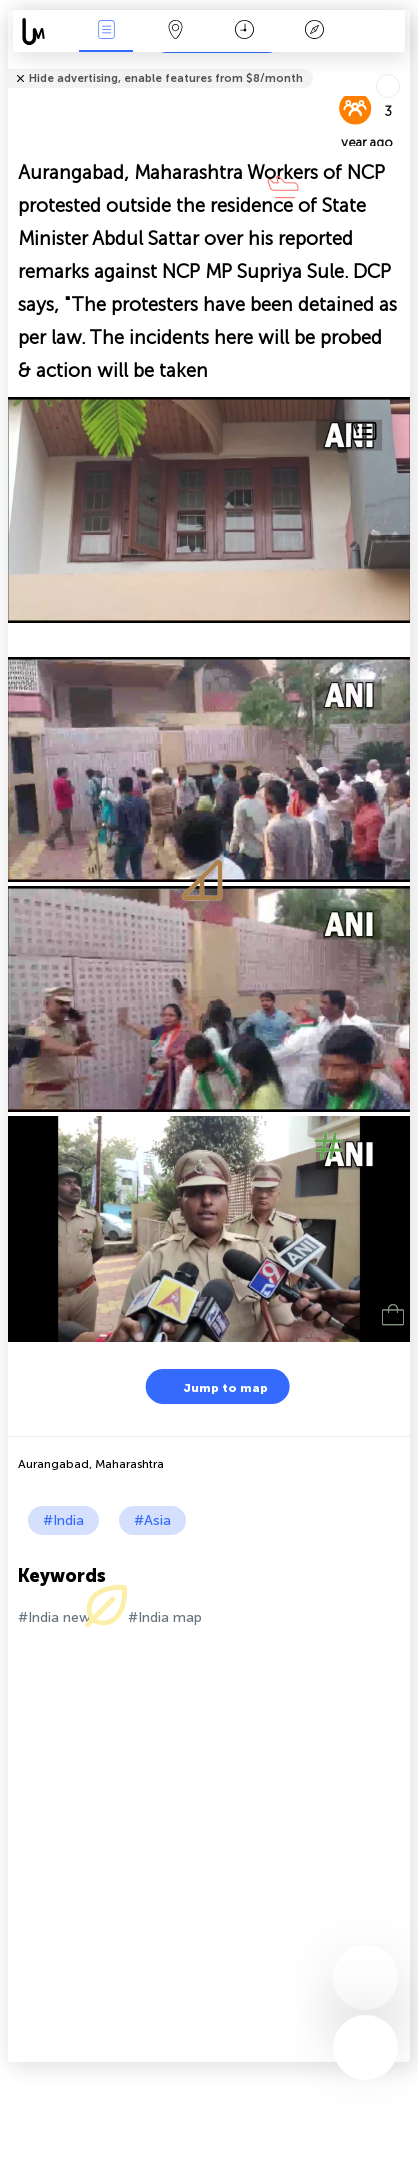 The width and height of the screenshot is (418, 2160). What do you see at coordinates (393, 1316) in the screenshot?
I see `view your shopping bag` at bounding box center [393, 1316].